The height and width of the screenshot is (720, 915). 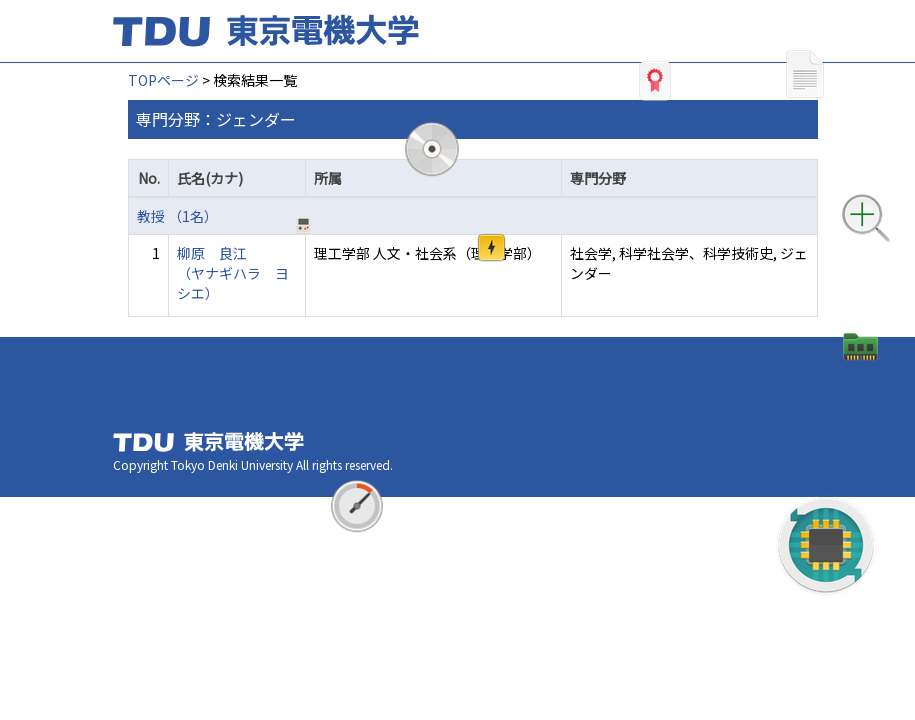 What do you see at coordinates (860, 347) in the screenshot?
I see `folder containing memory or RAM-related files` at bounding box center [860, 347].